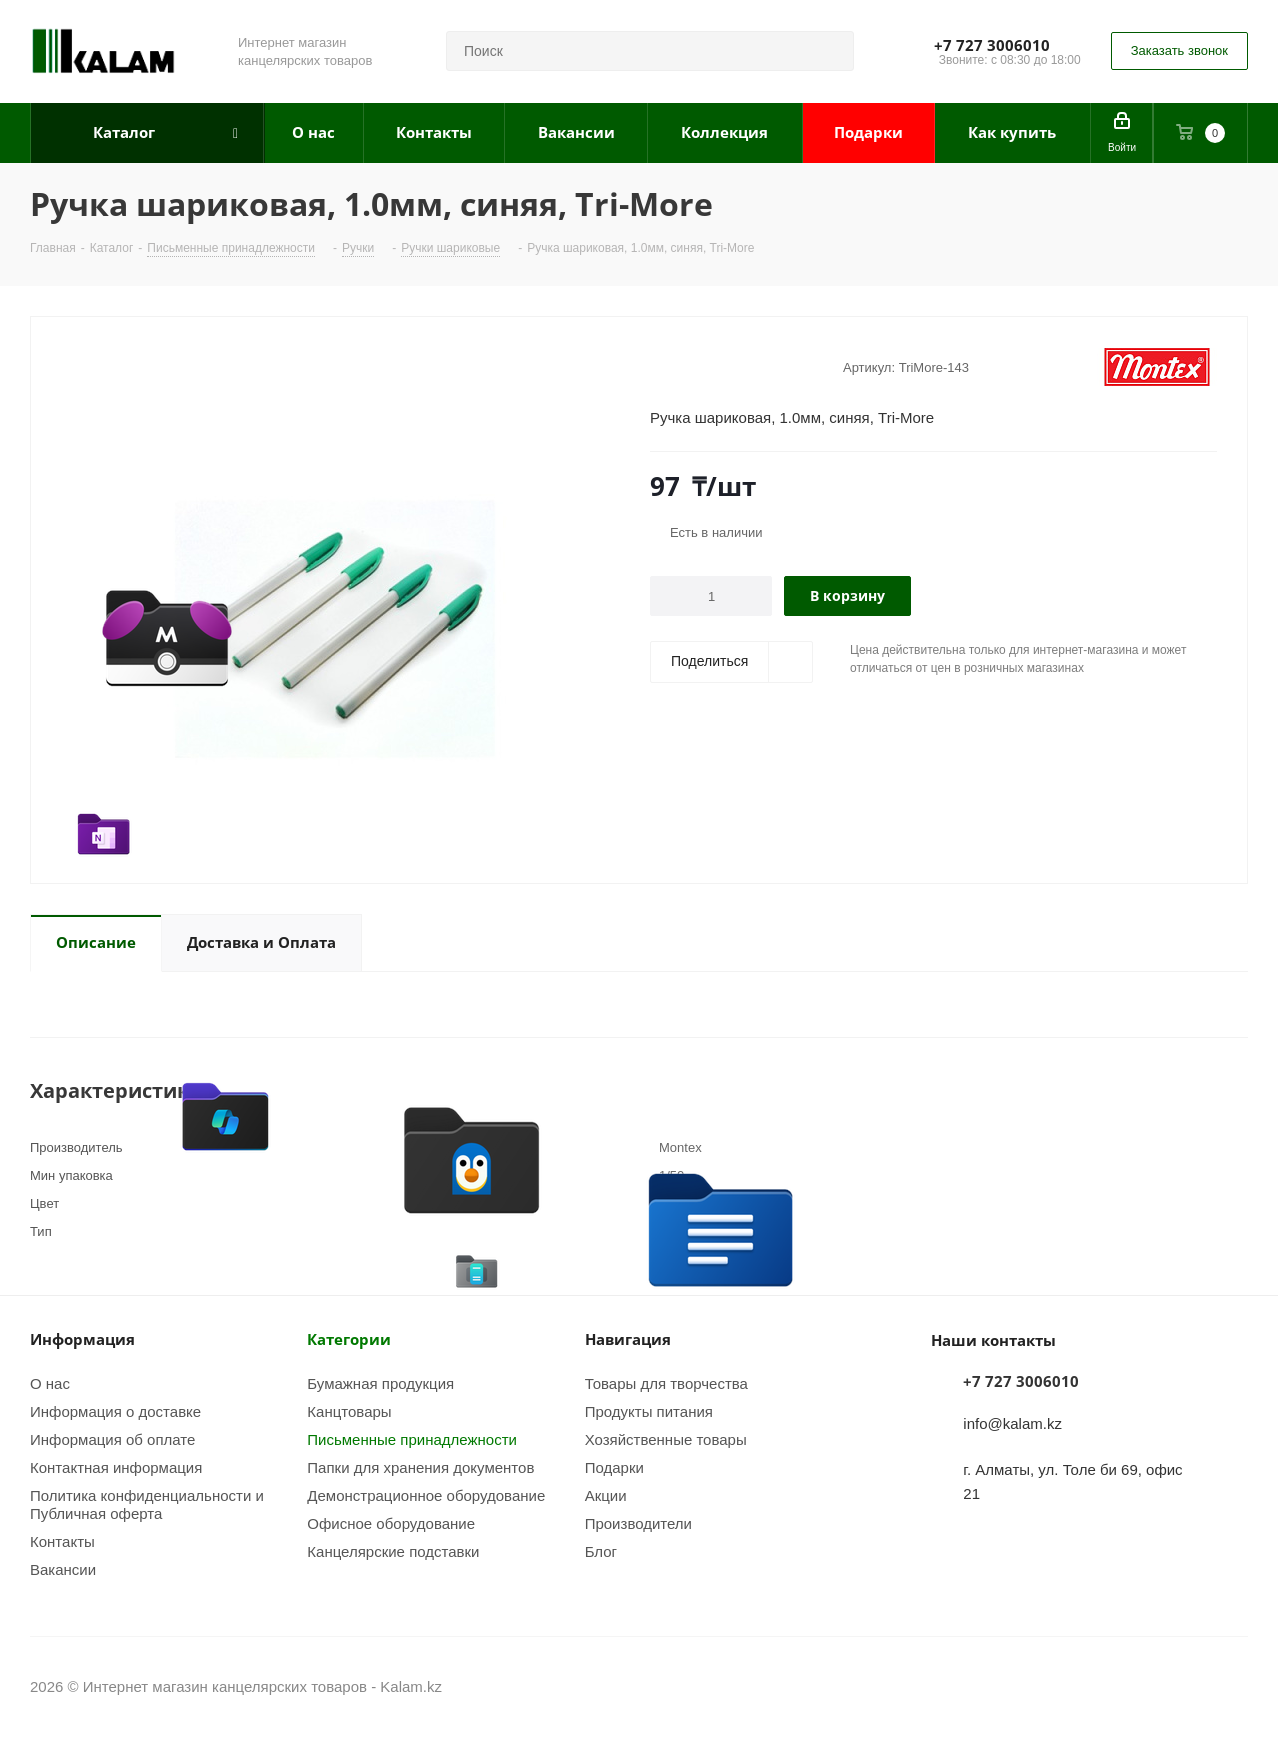  What do you see at coordinates (225, 1119) in the screenshot?
I see `open folder containing Microsoft Copilot files` at bounding box center [225, 1119].